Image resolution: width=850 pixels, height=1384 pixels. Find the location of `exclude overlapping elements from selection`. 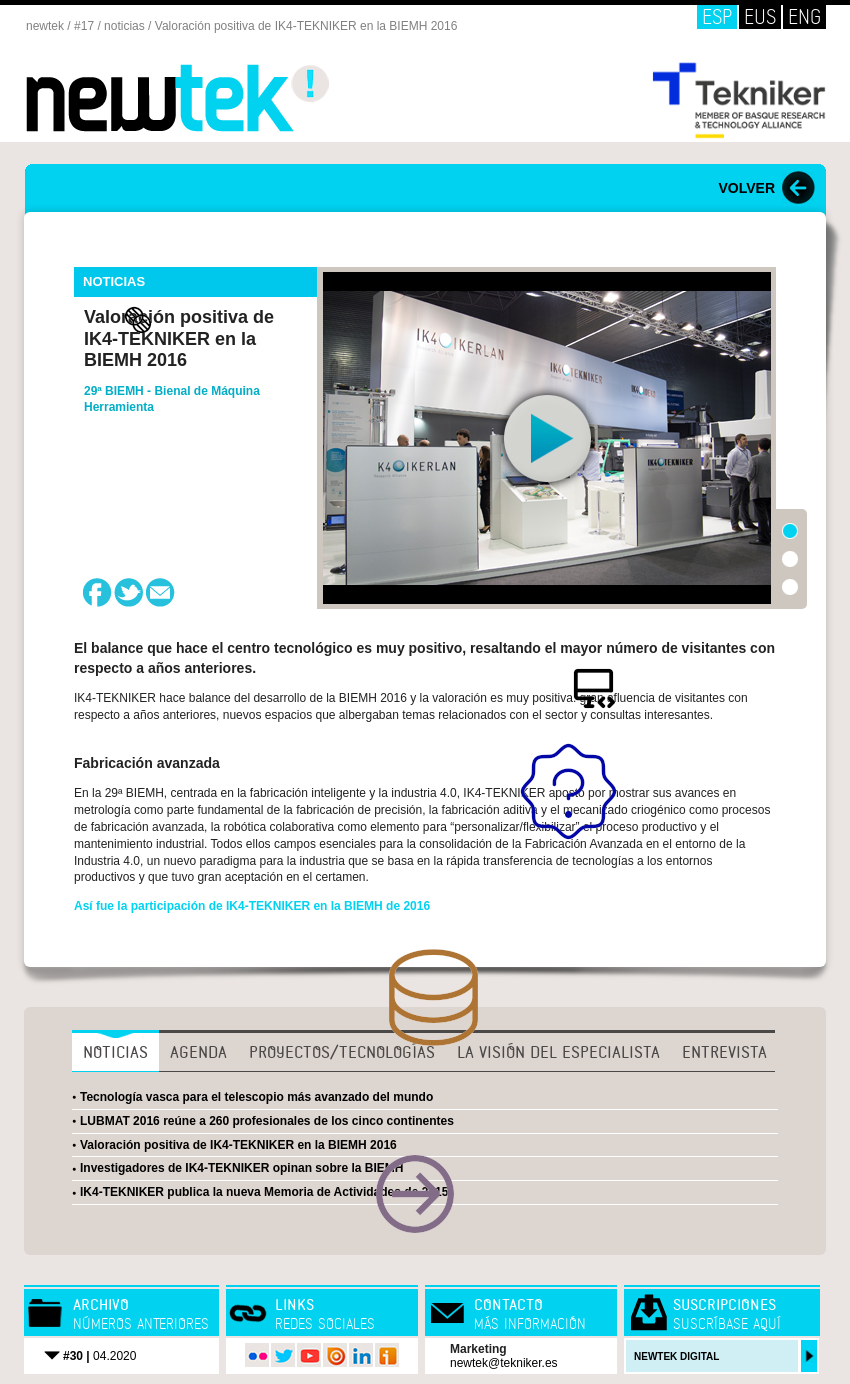

exclude overlapping elements from selection is located at coordinates (138, 320).